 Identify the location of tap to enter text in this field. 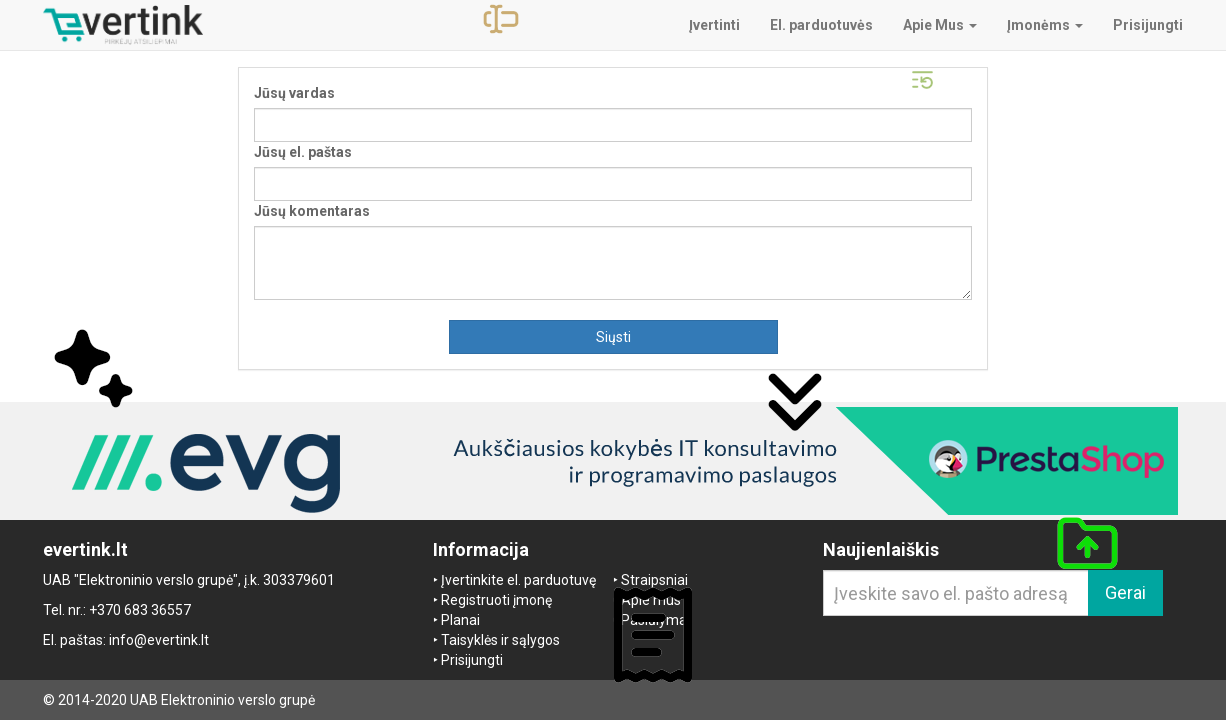
(501, 19).